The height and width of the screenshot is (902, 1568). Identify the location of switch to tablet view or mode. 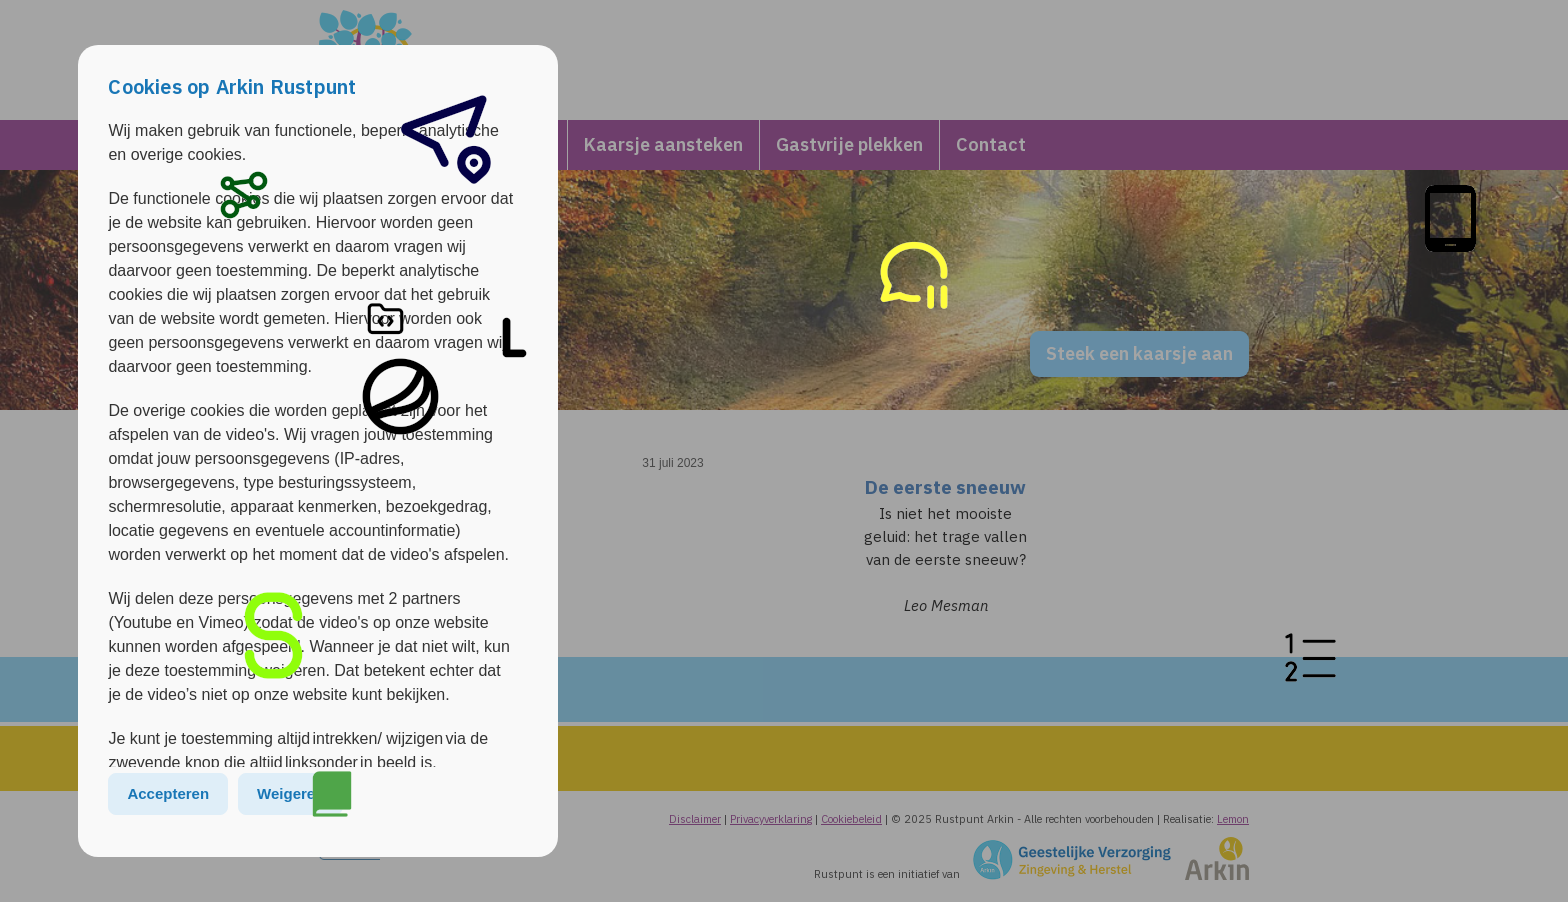
(1450, 218).